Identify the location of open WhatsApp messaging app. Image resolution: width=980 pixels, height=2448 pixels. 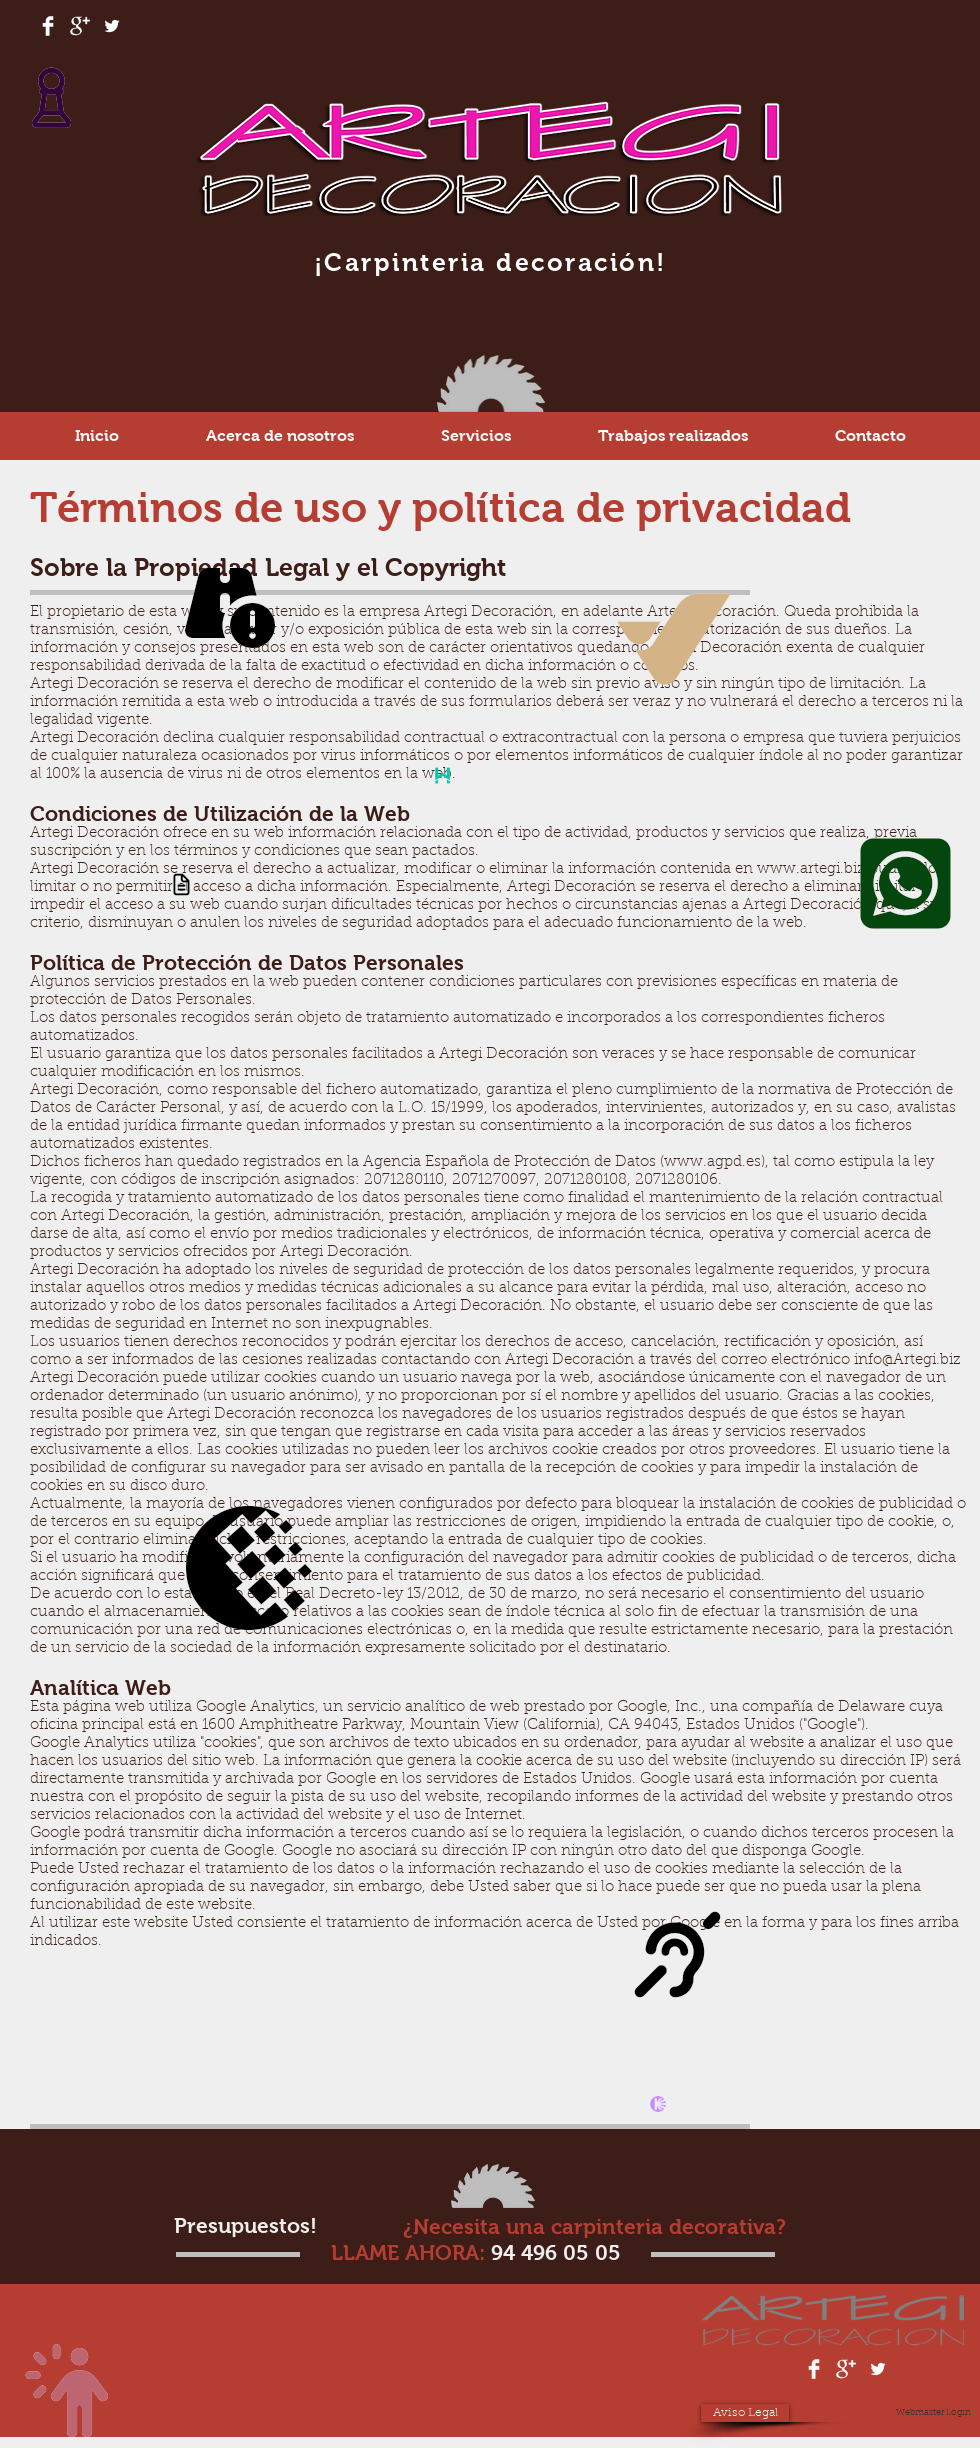
(905, 883).